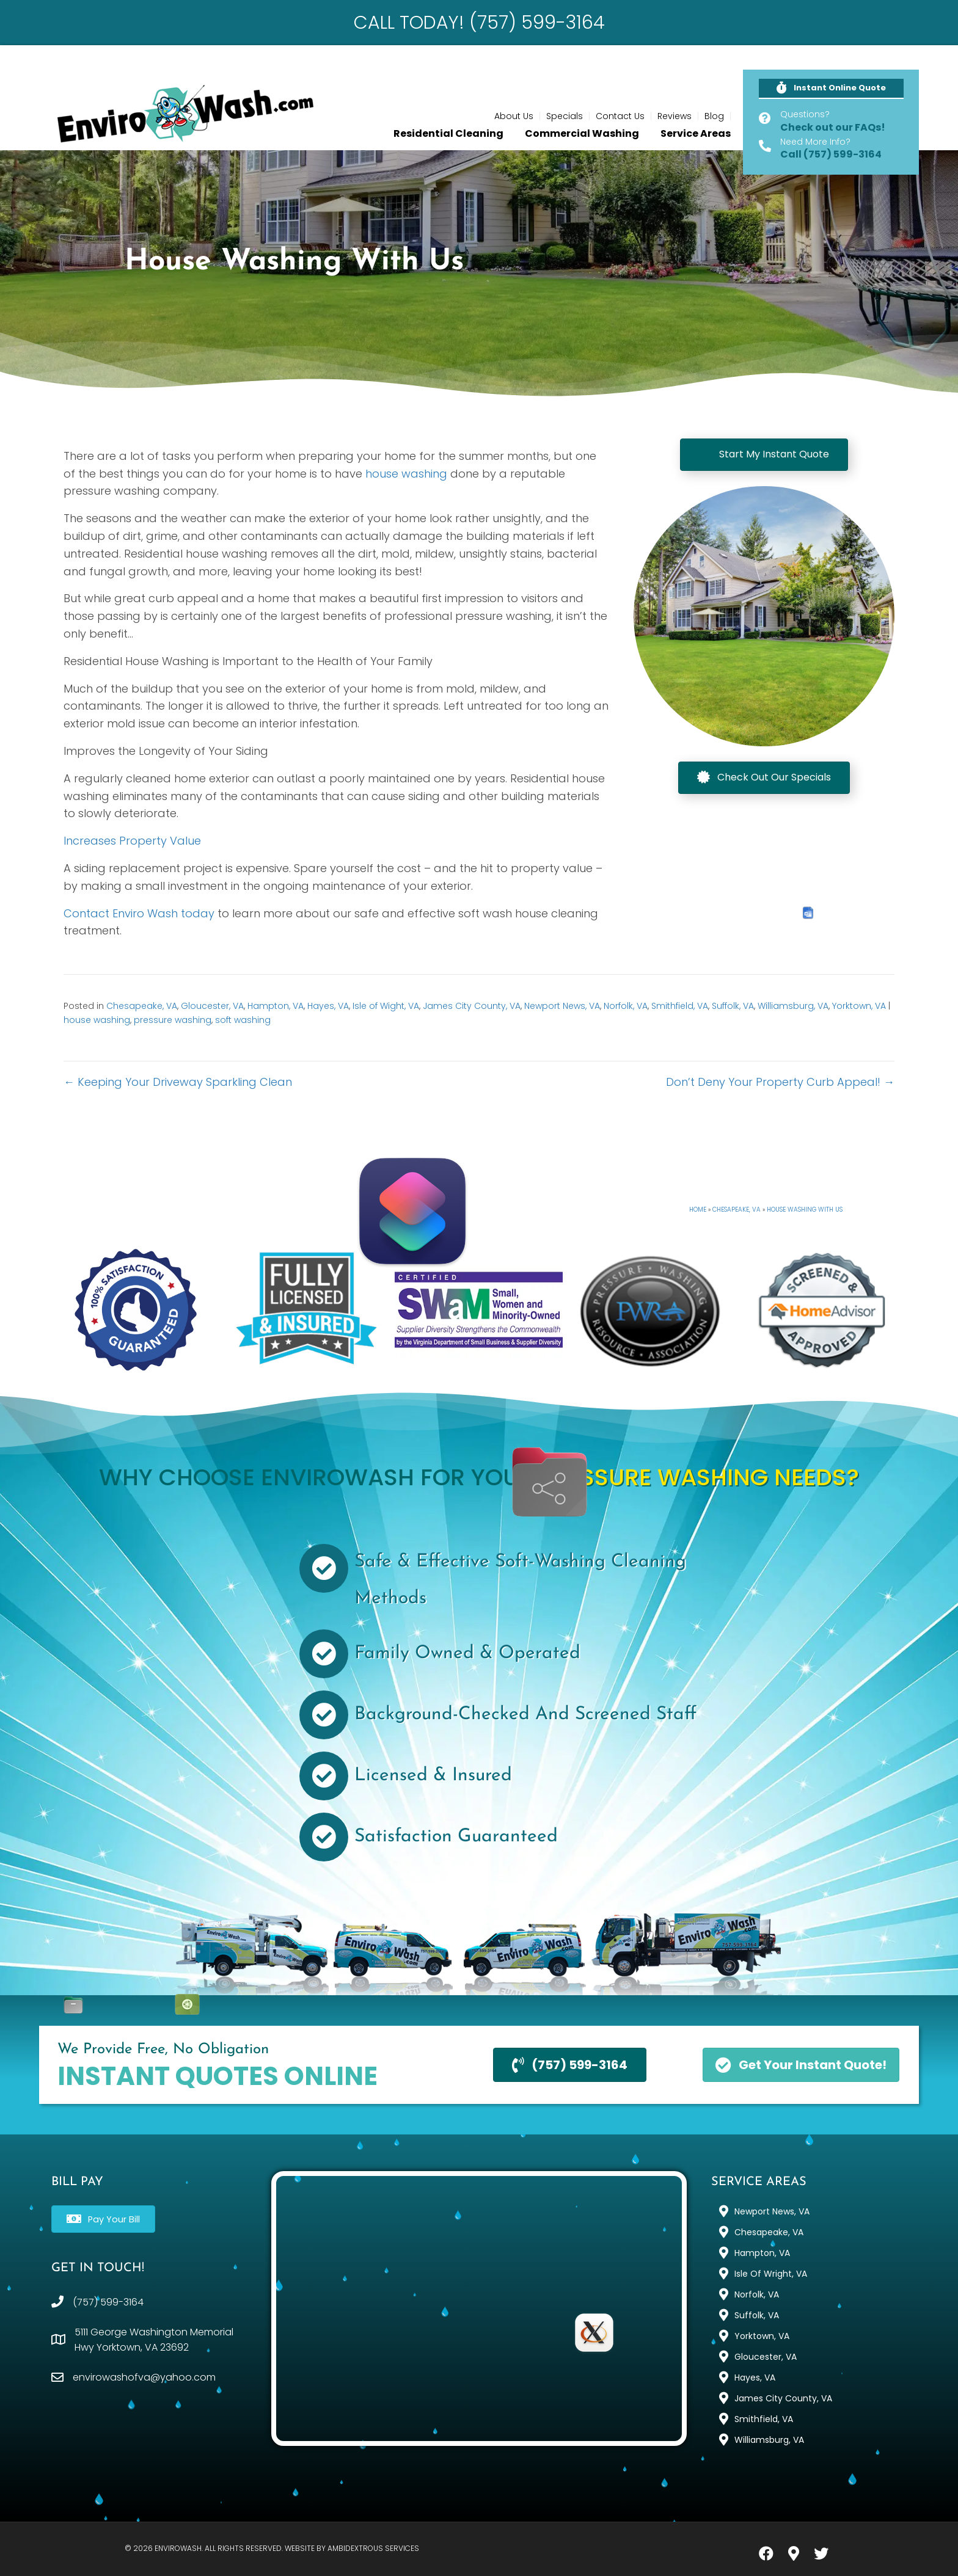 The height and width of the screenshot is (2576, 958). Describe the element at coordinates (73, 2005) in the screenshot. I see `open the file manager` at that location.